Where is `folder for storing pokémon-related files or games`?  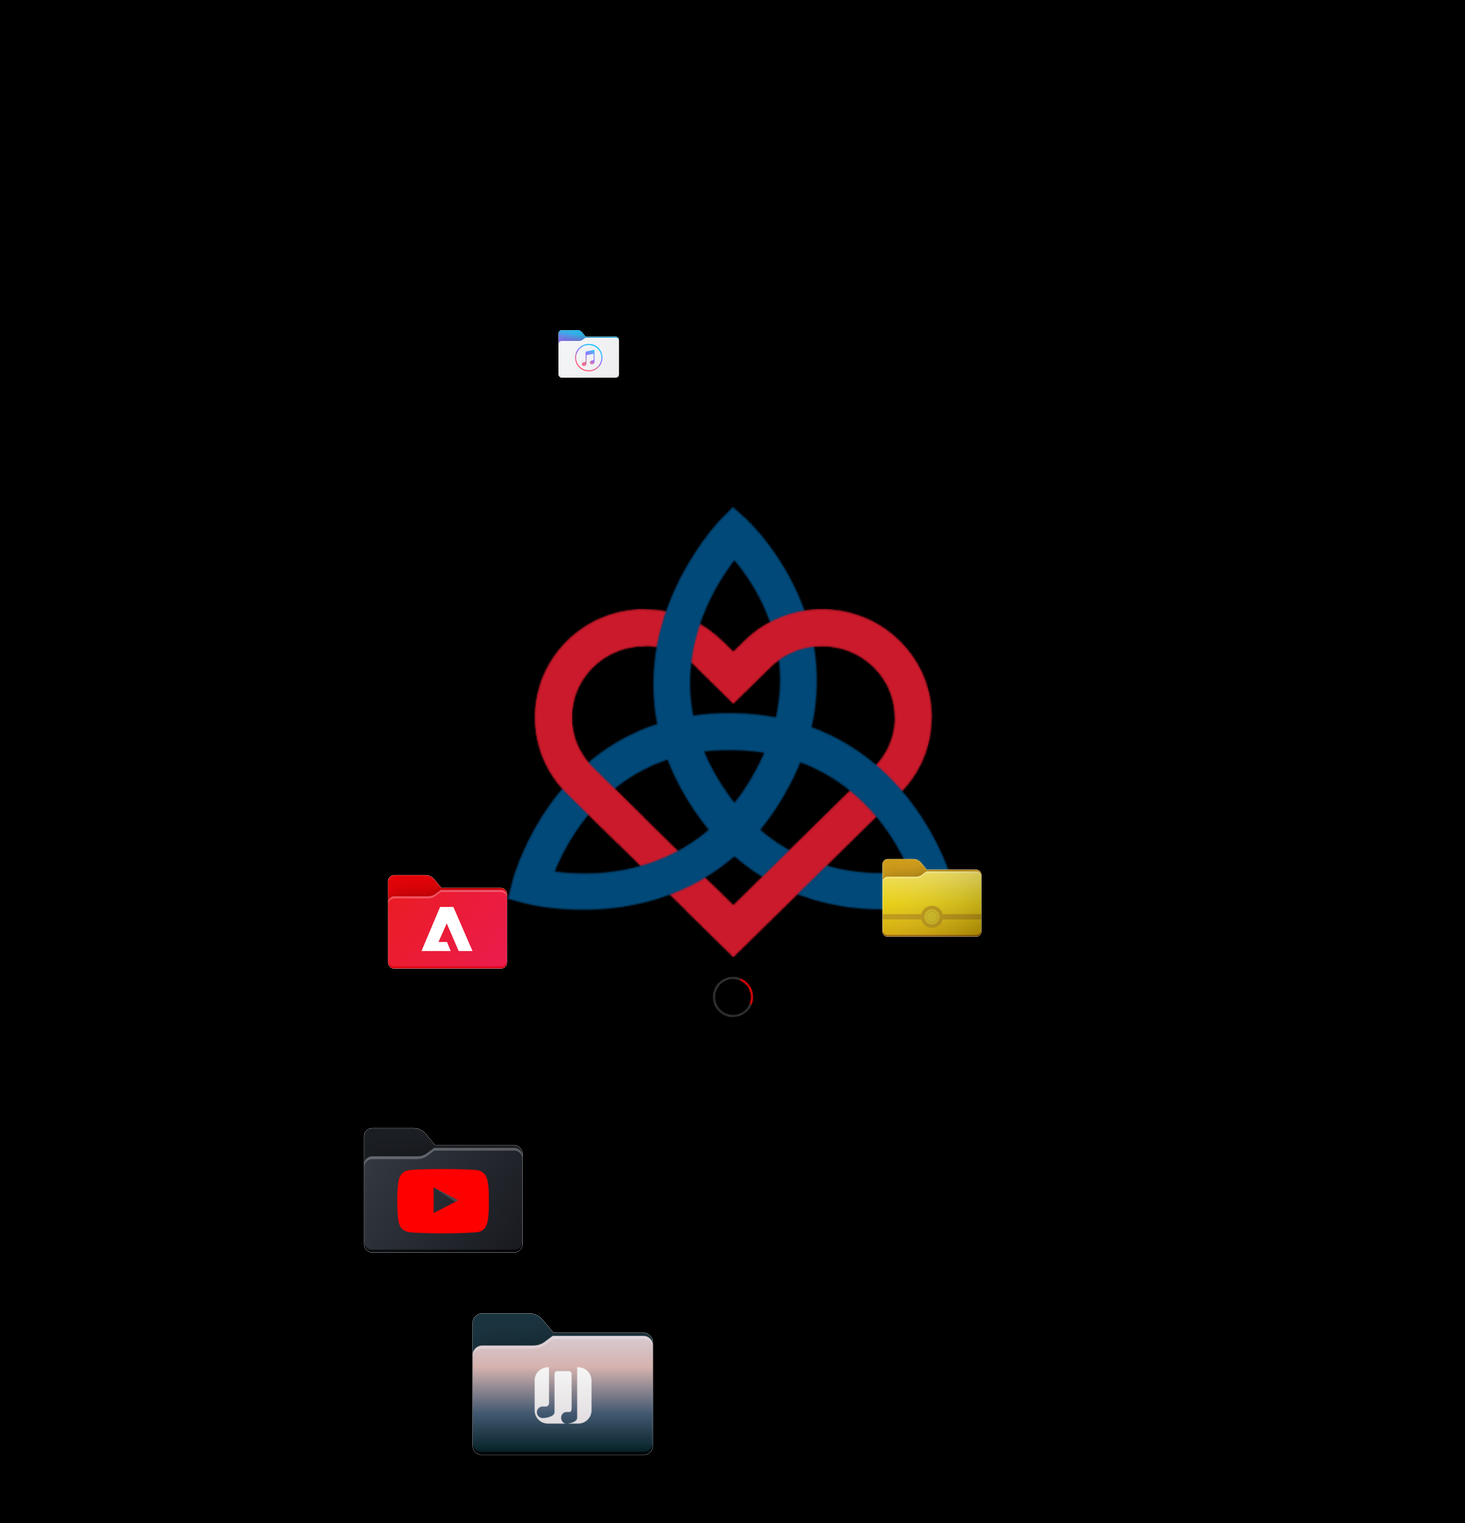 folder for storing pokémon-related files or games is located at coordinates (931, 900).